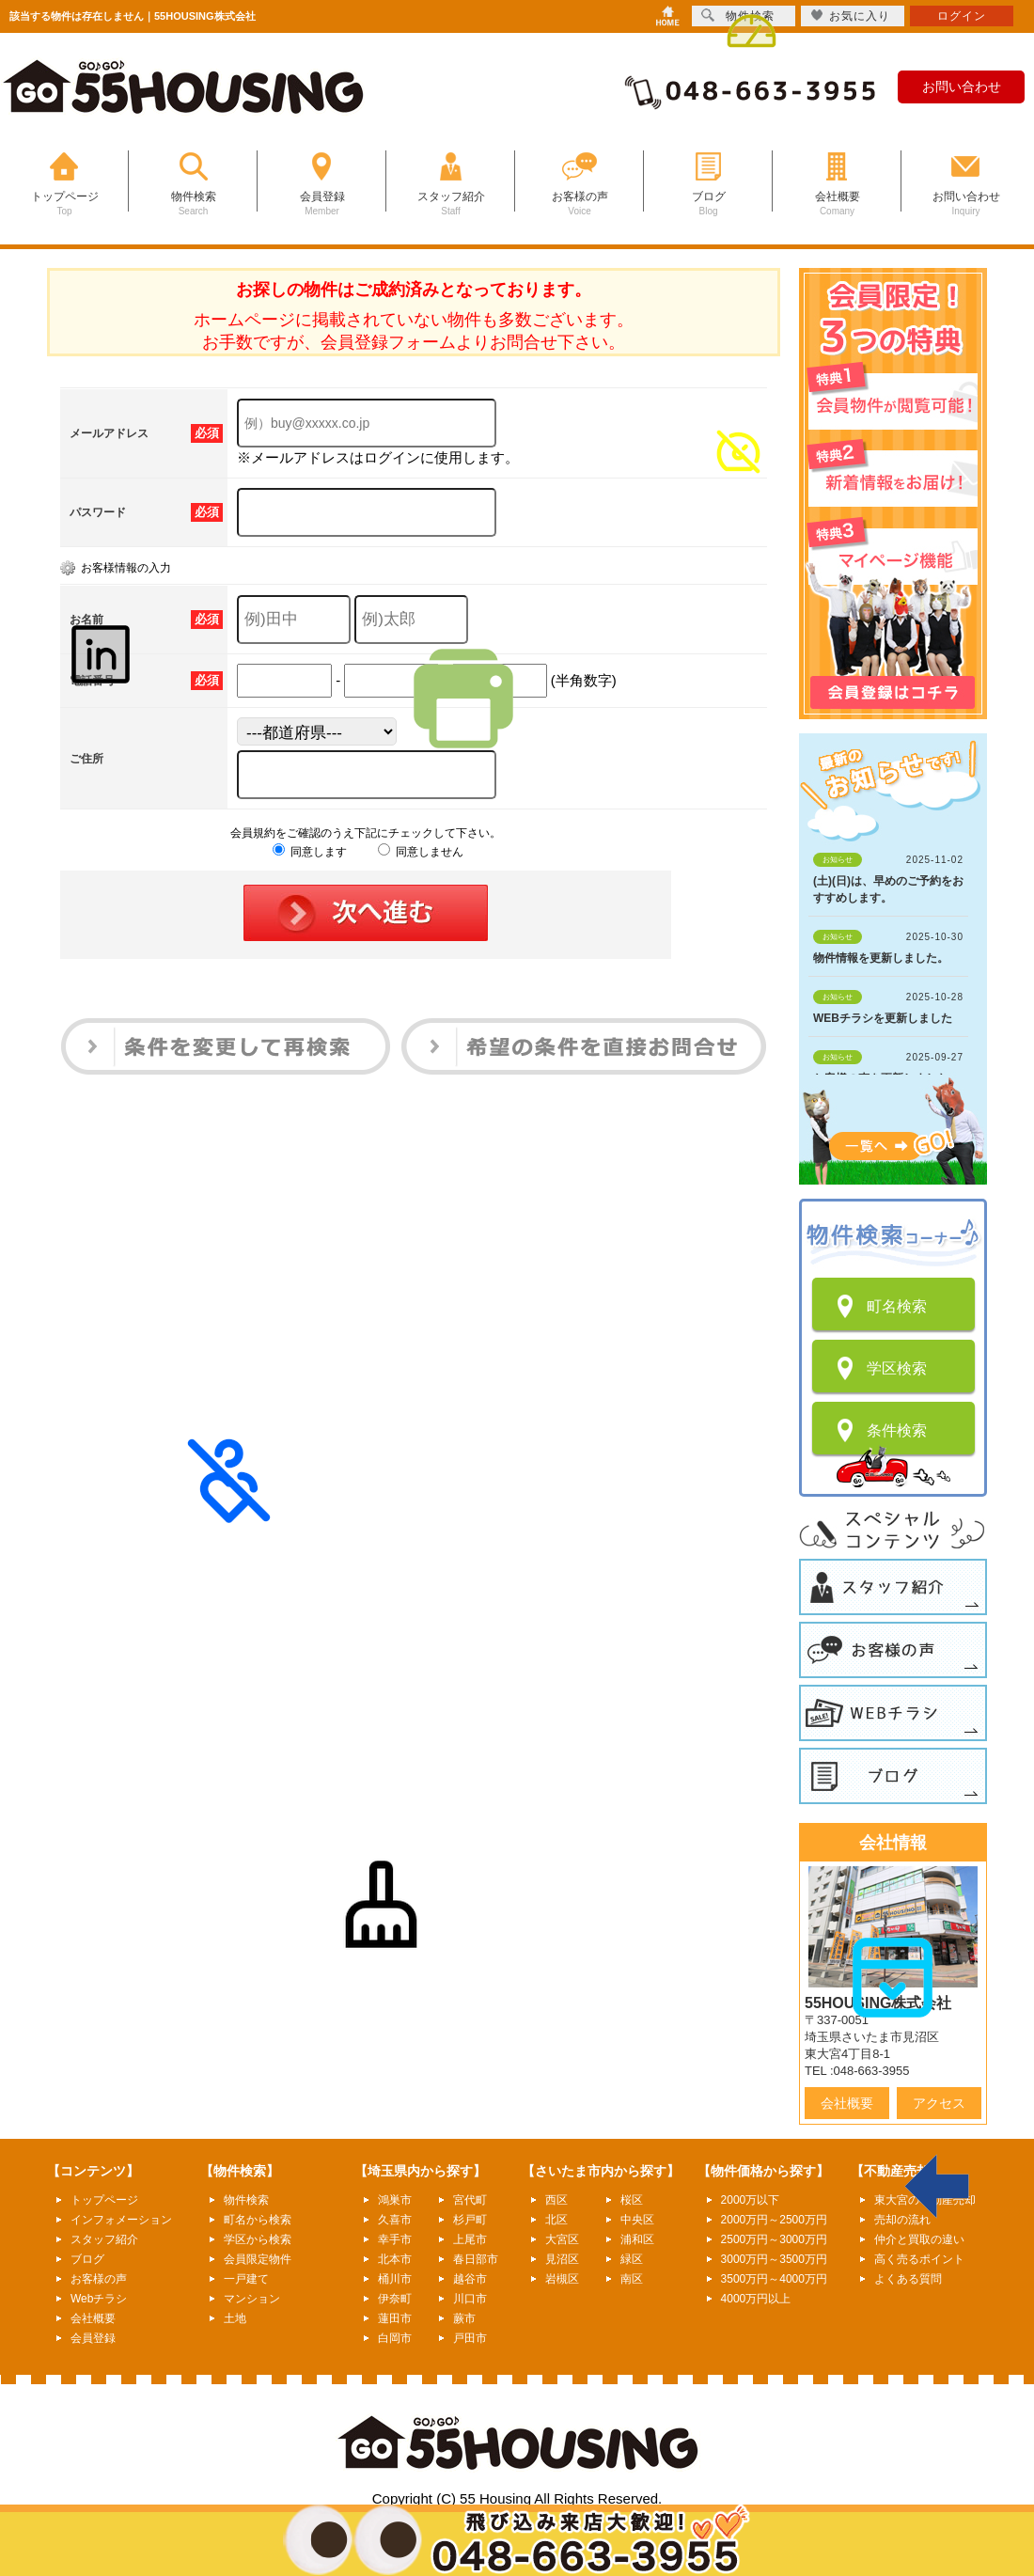 The height and width of the screenshot is (2576, 1034). Describe the element at coordinates (936, 2186) in the screenshot. I see `go back to the previous screen` at that location.